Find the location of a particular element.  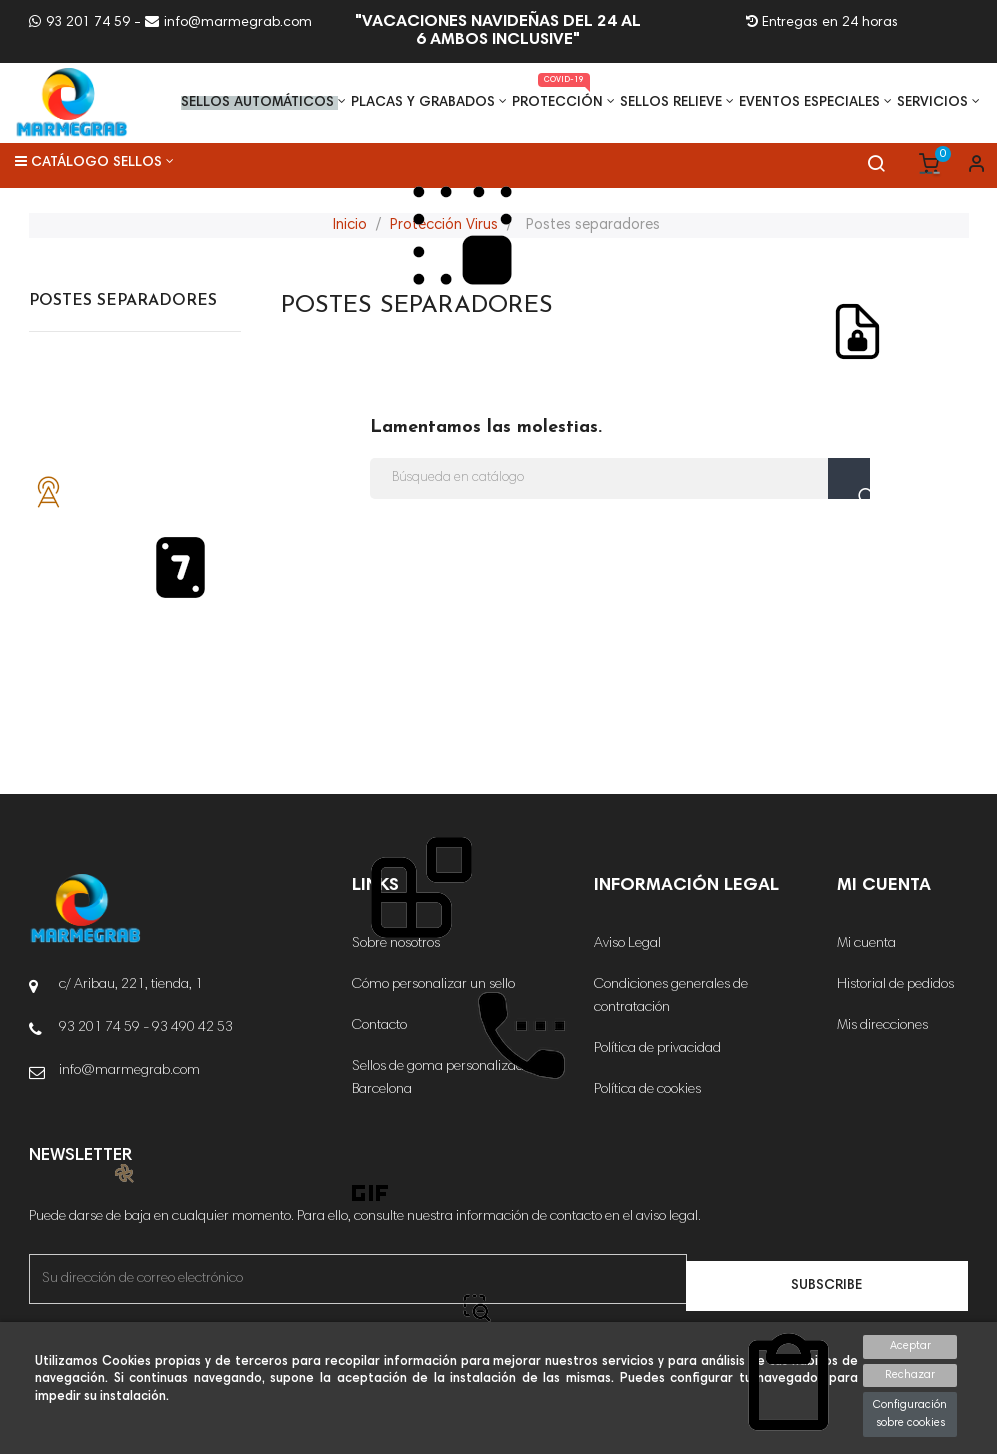

view a protected or encrypted document is located at coordinates (857, 331).